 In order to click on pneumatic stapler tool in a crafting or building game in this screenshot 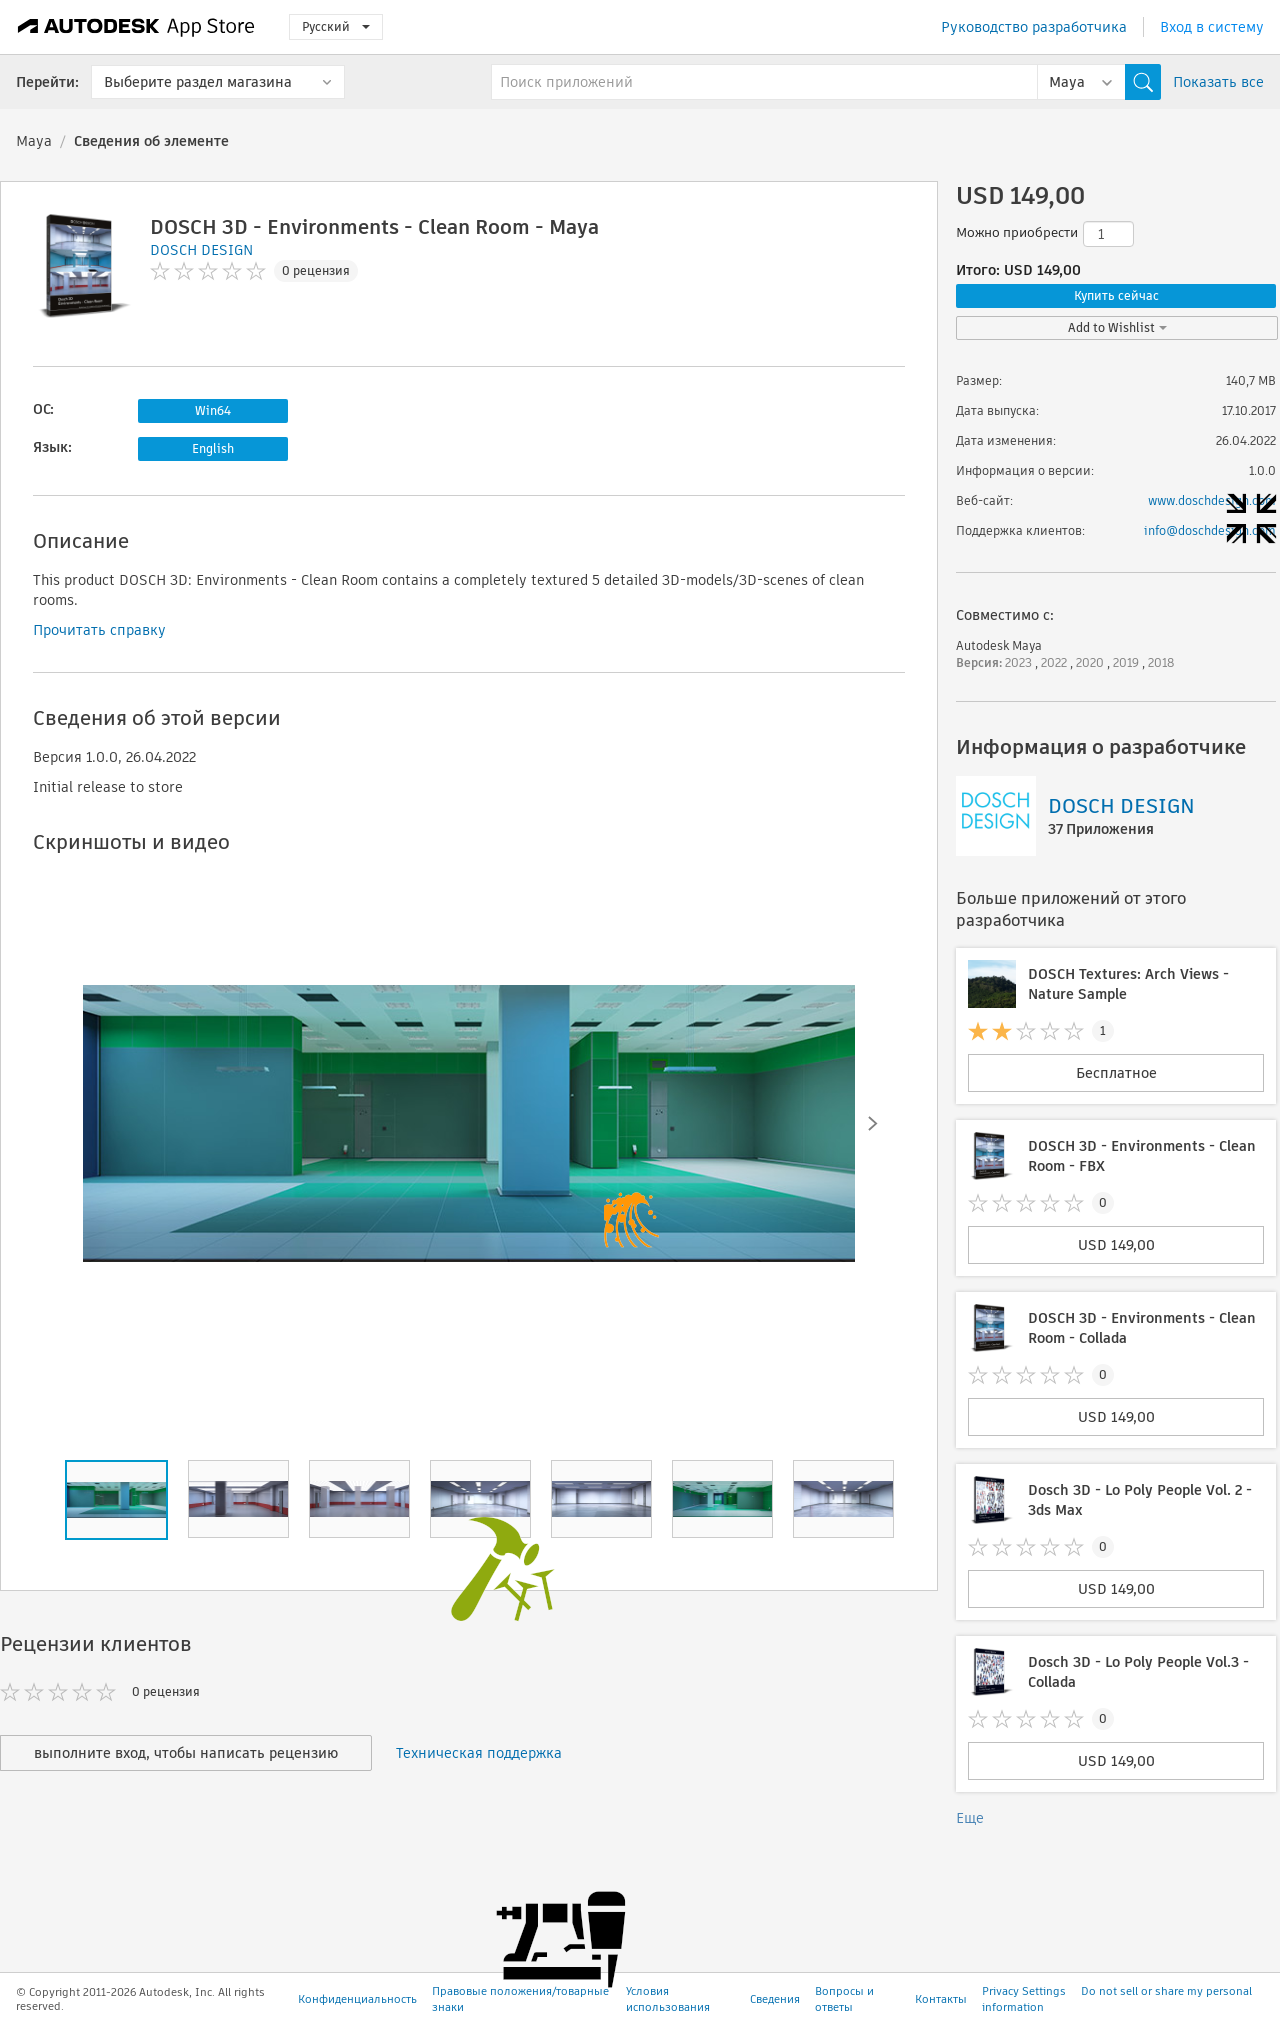, I will do `click(561, 1939)`.